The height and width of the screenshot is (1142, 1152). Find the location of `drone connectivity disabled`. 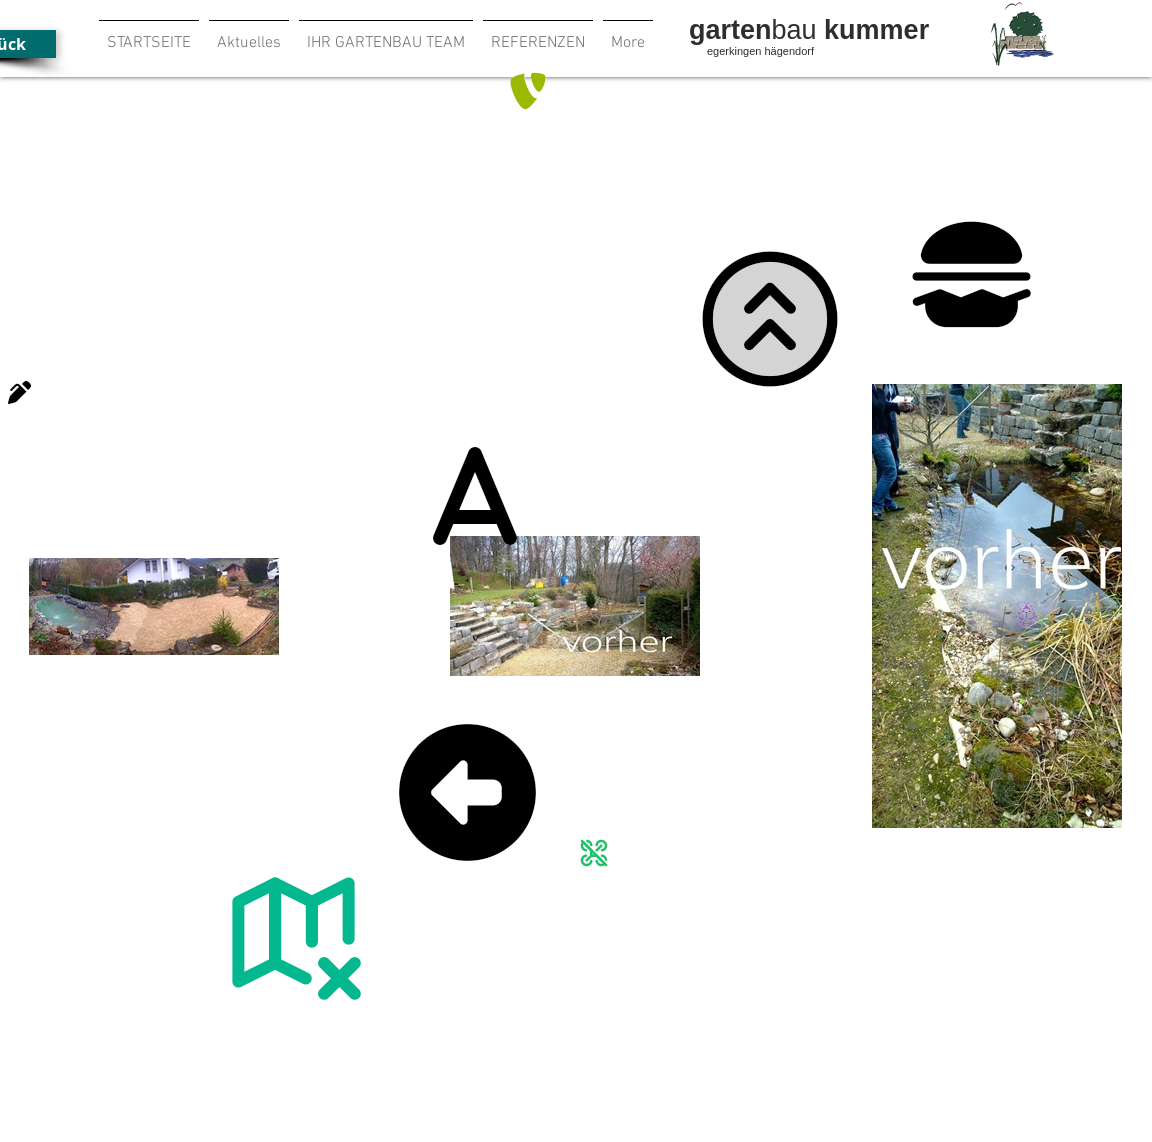

drone connectivity disabled is located at coordinates (594, 853).